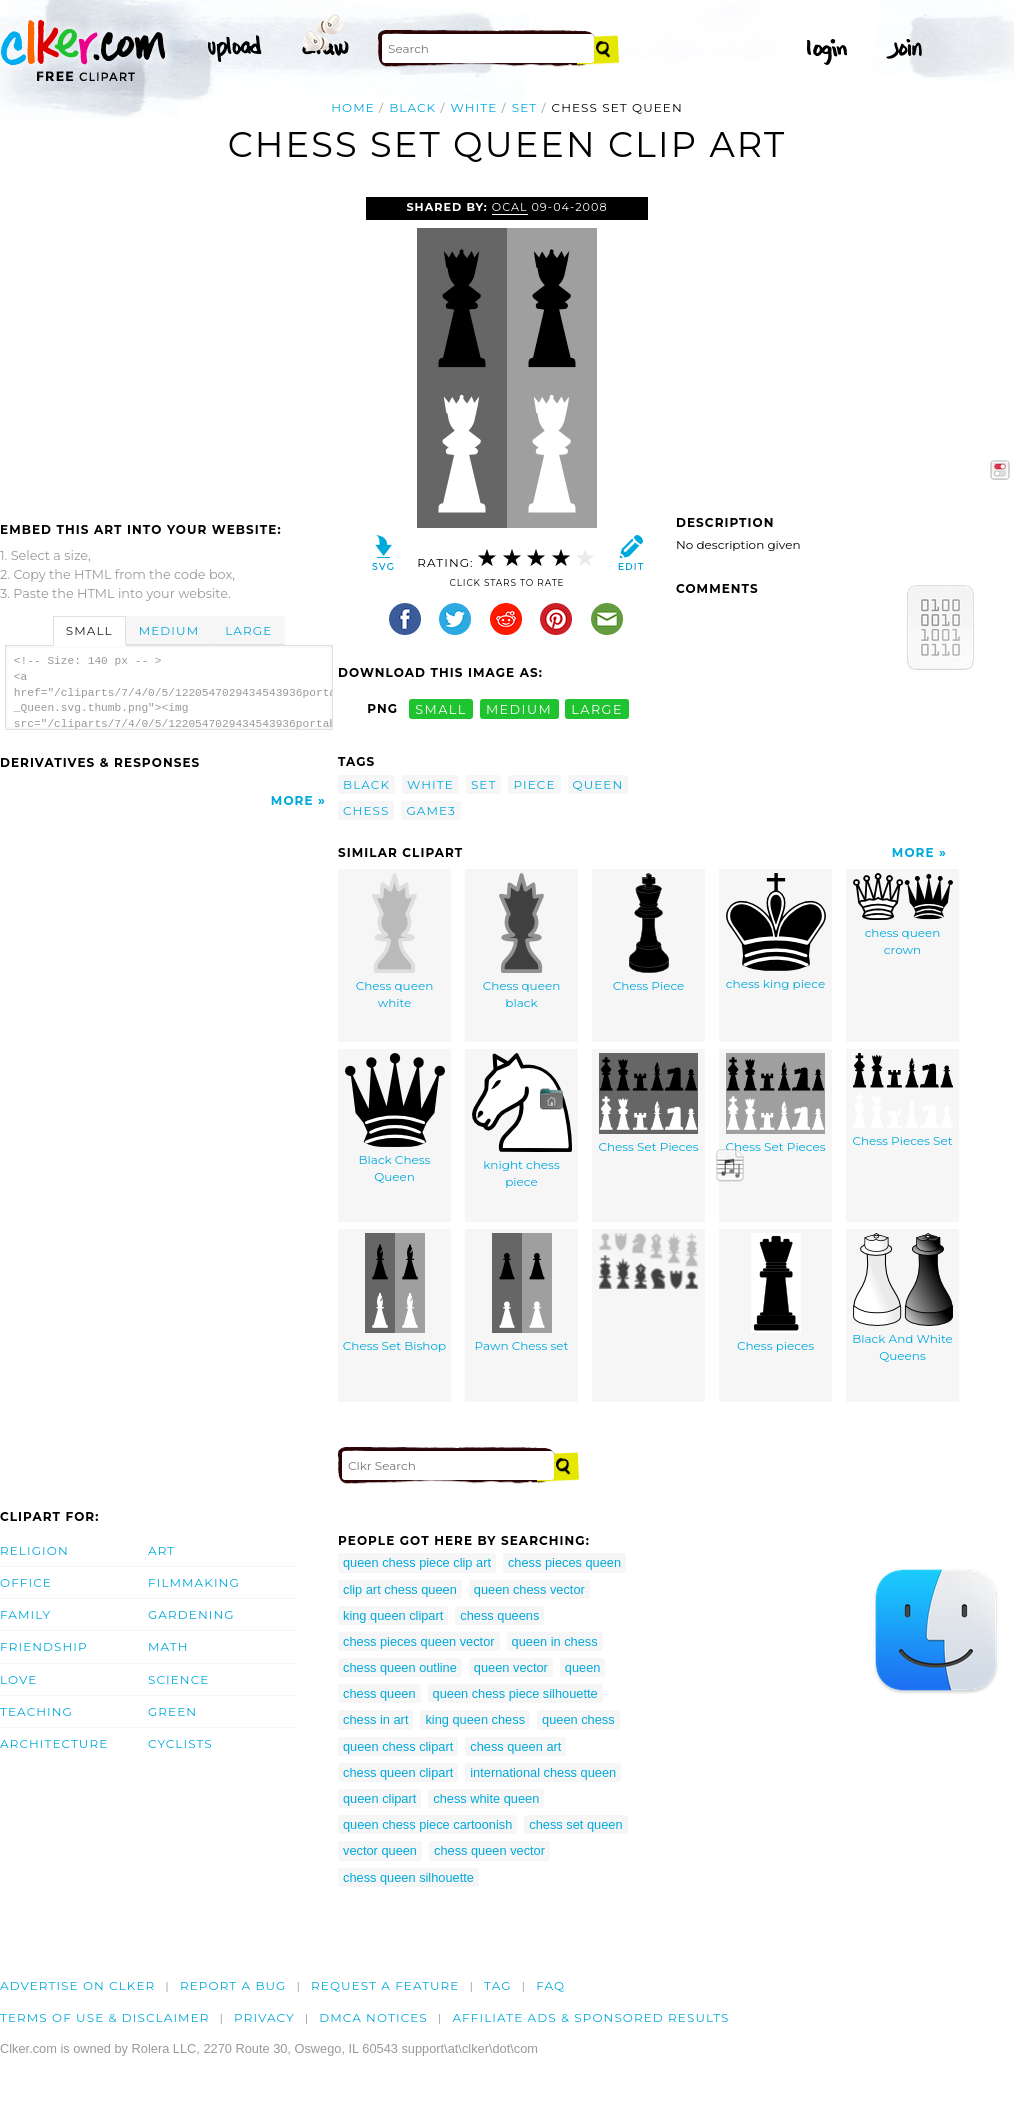 The height and width of the screenshot is (2122, 1014). I want to click on open Finder to browse files and folders, so click(936, 1630).